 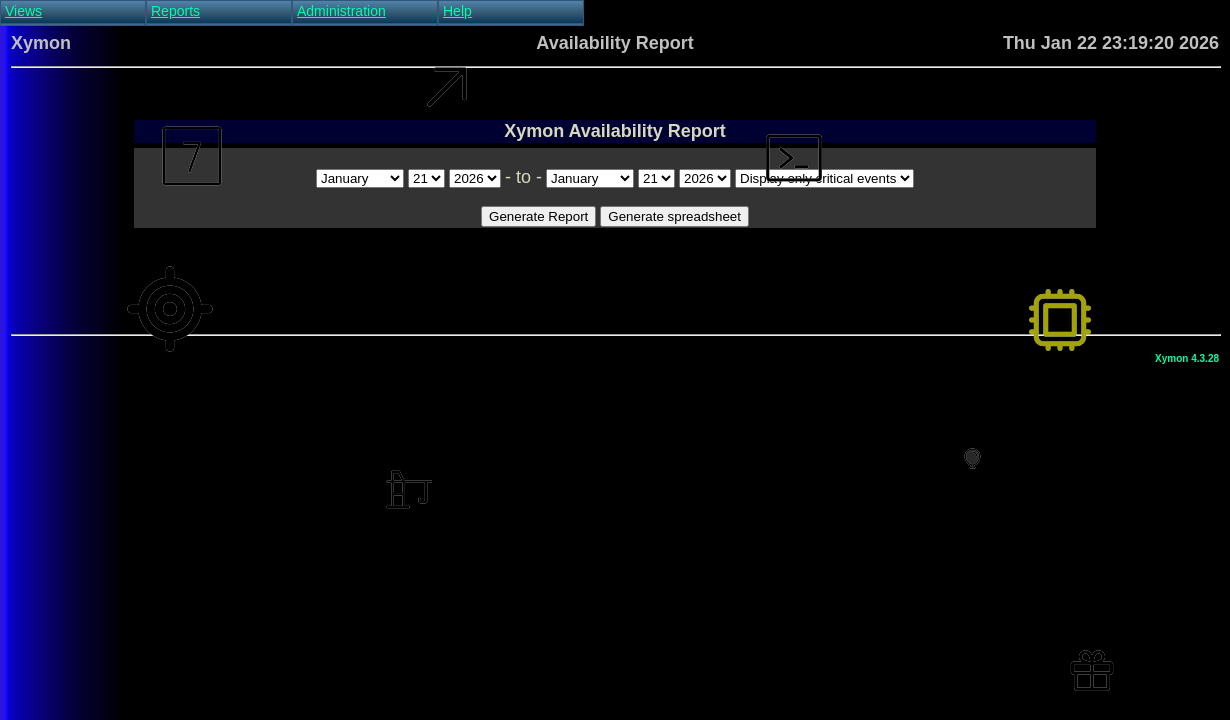 I want to click on view processor or hardware information, so click(x=1060, y=320).